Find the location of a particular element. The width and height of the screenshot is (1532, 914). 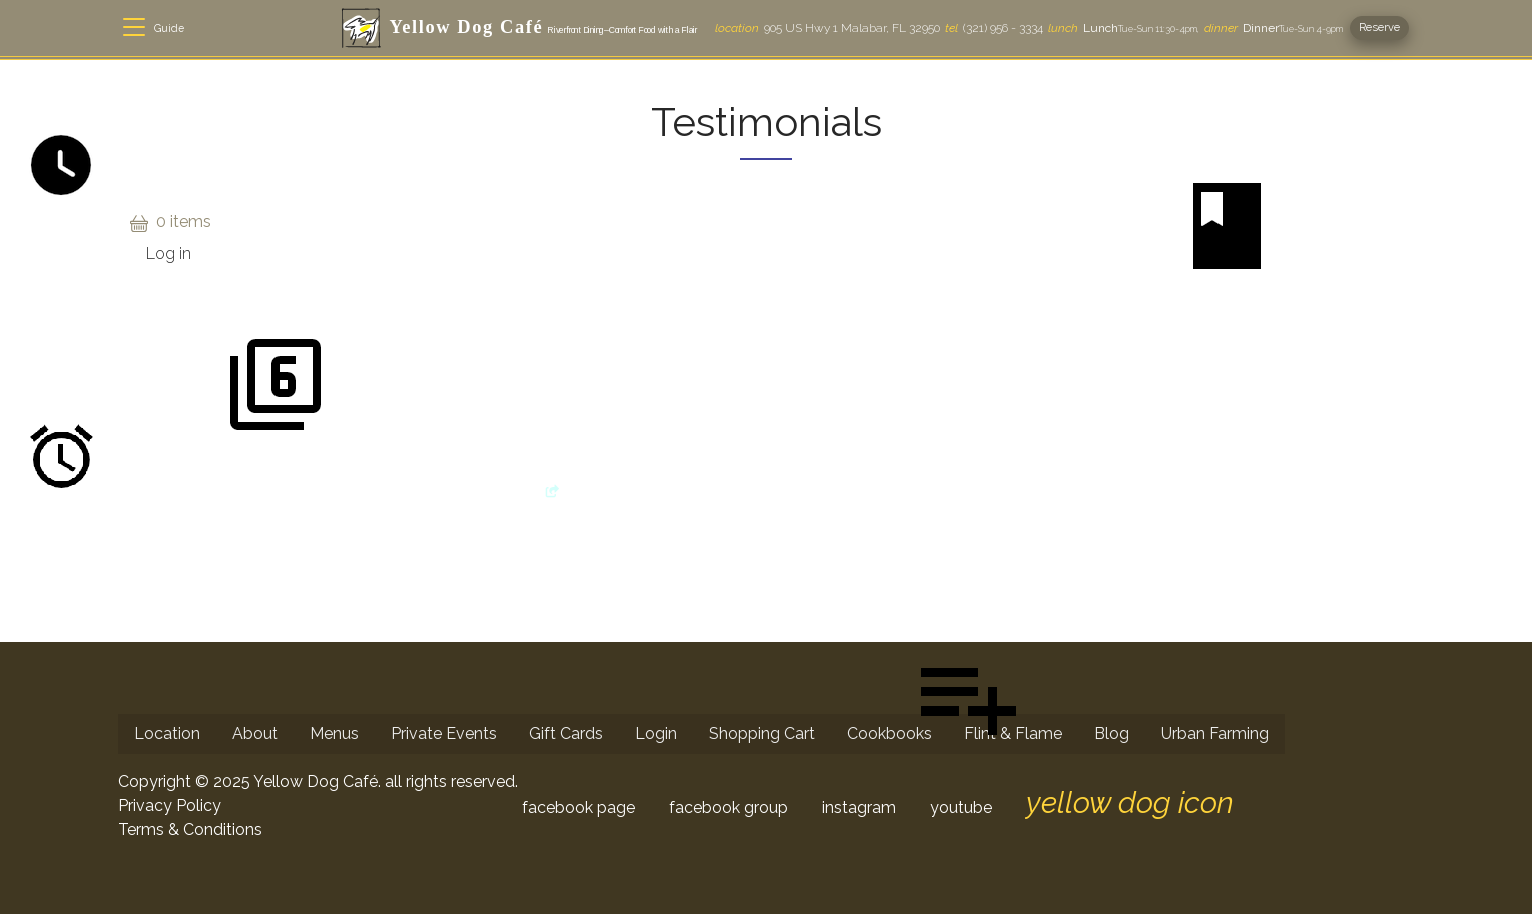

indicates 6 items selected or filtered is located at coordinates (275, 384).